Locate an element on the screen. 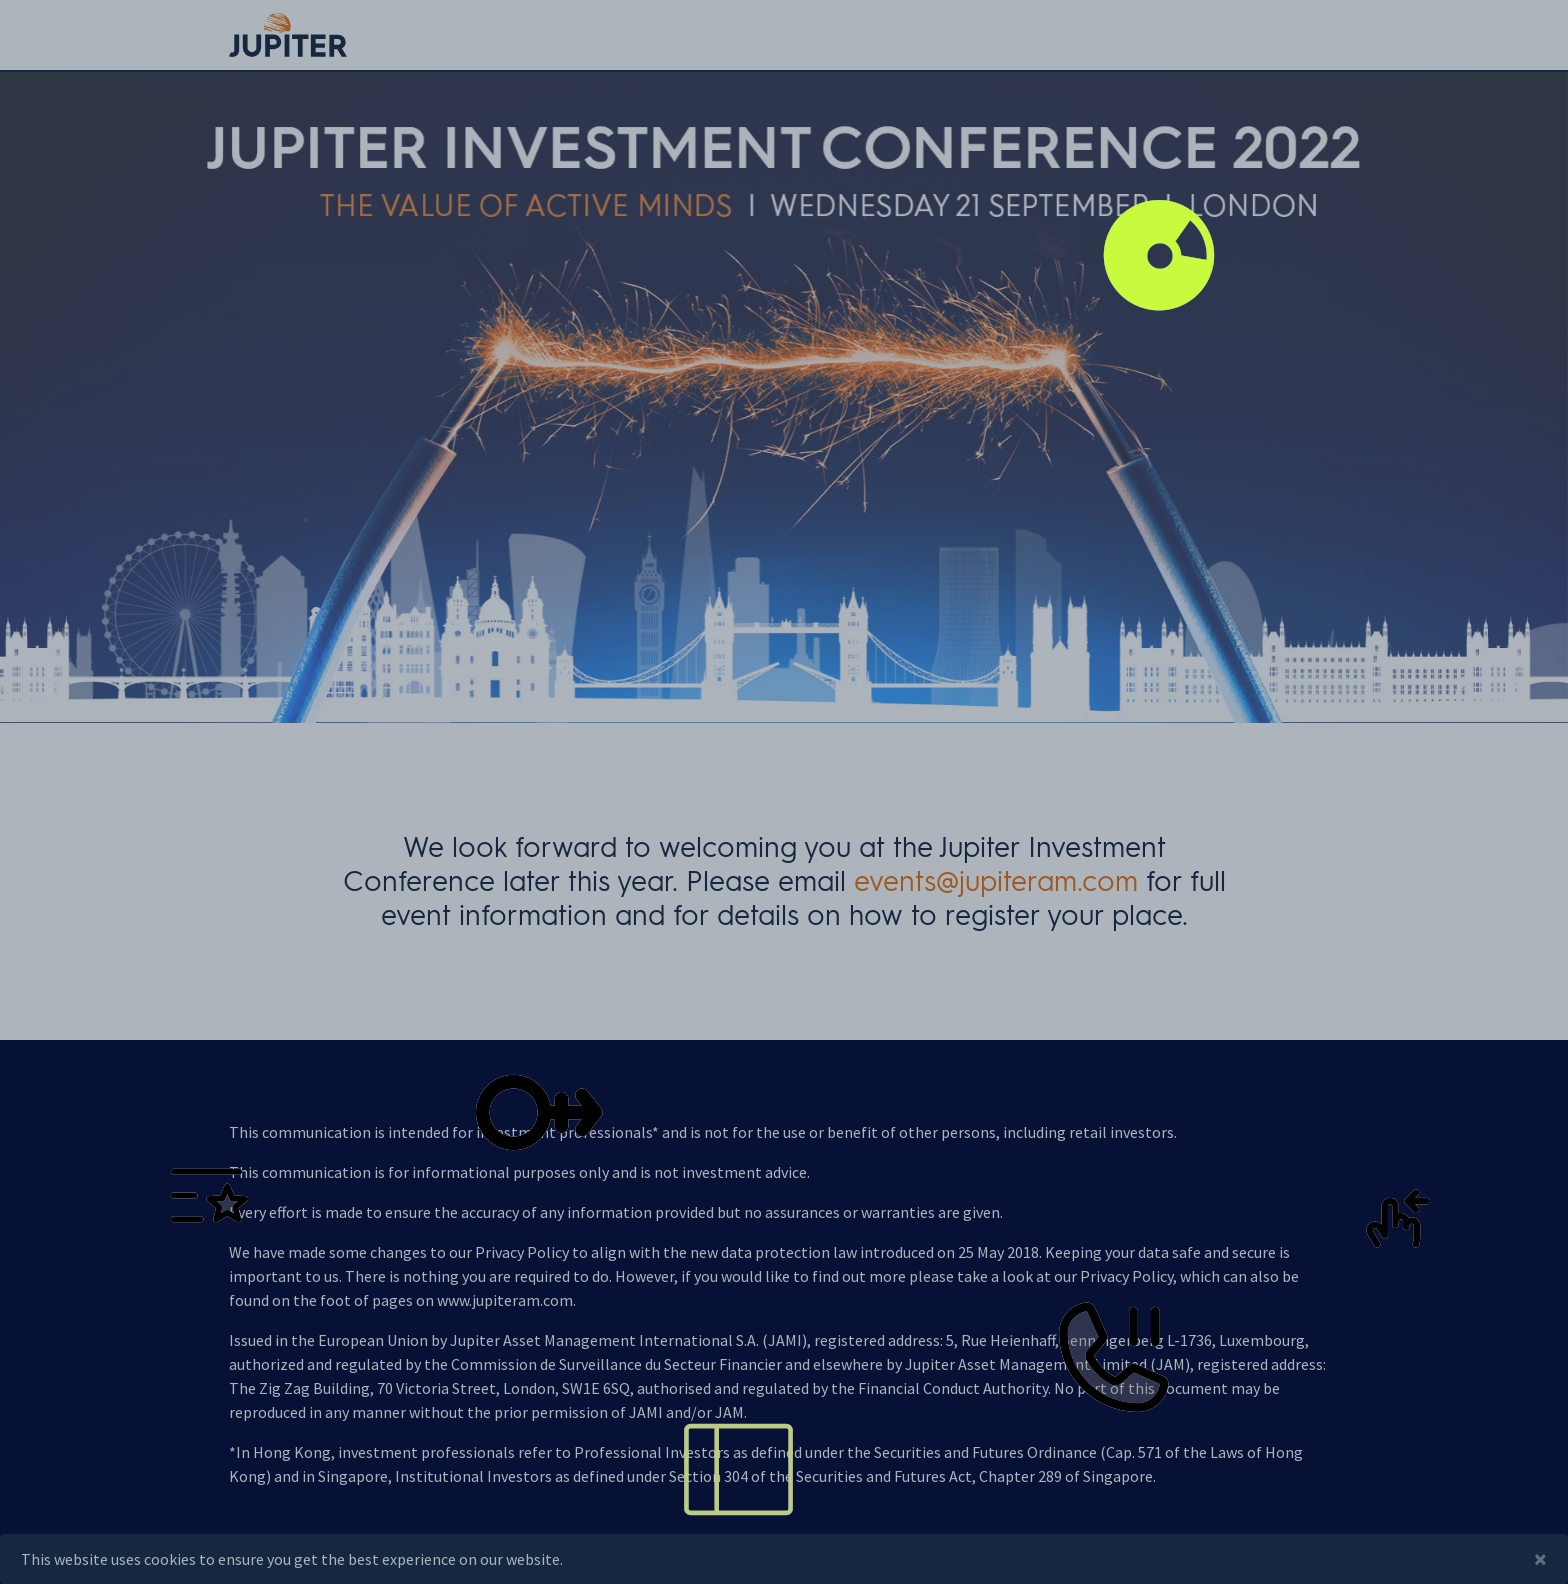 The image size is (1568, 1584). play or access music library is located at coordinates (1160, 256).